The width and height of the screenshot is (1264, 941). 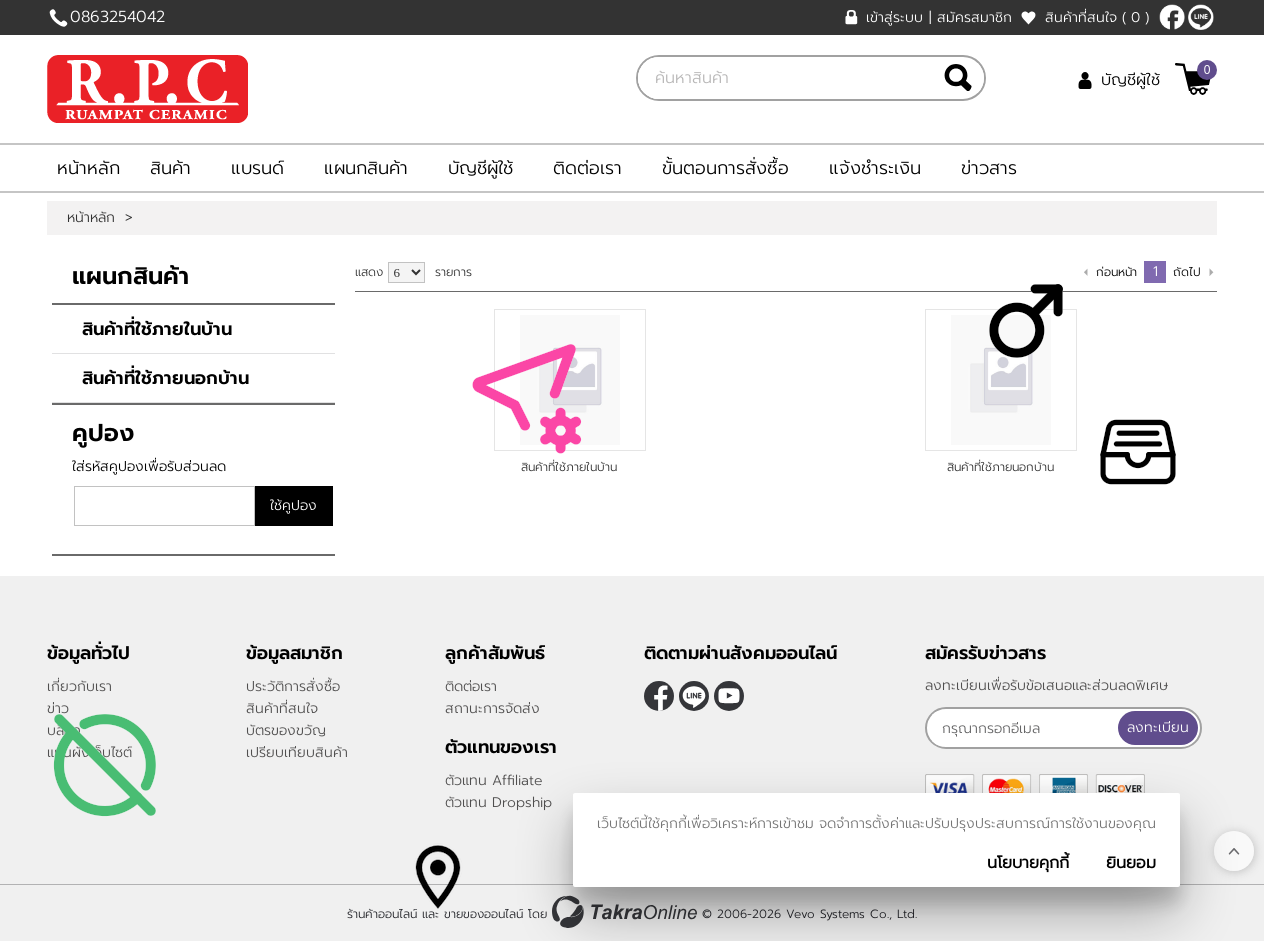 I want to click on view inbox or received files, so click(x=1138, y=452).